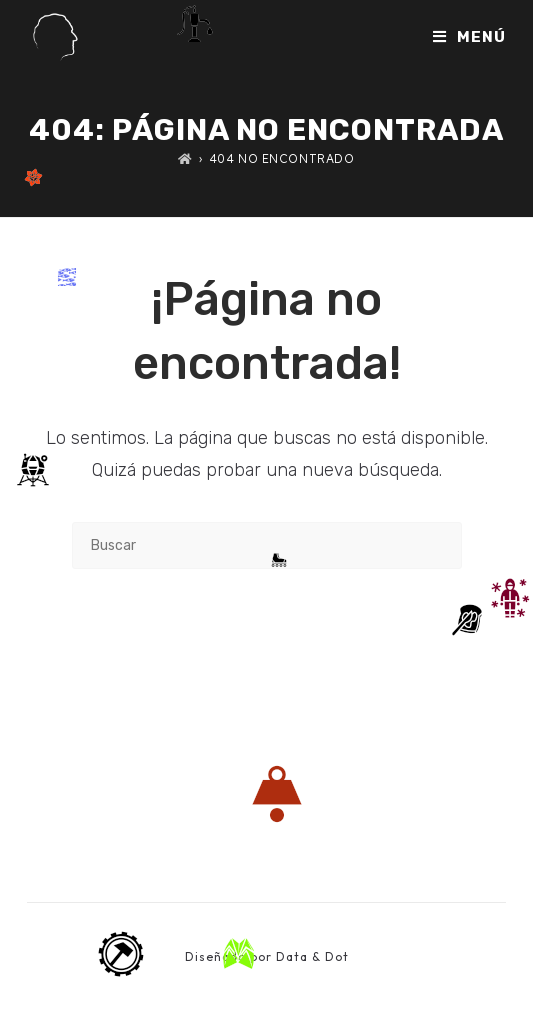 This screenshot has height=1029, width=533. Describe the element at coordinates (238, 953) in the screenshot. I see `play a fortune teller or paper folding game` at that location.